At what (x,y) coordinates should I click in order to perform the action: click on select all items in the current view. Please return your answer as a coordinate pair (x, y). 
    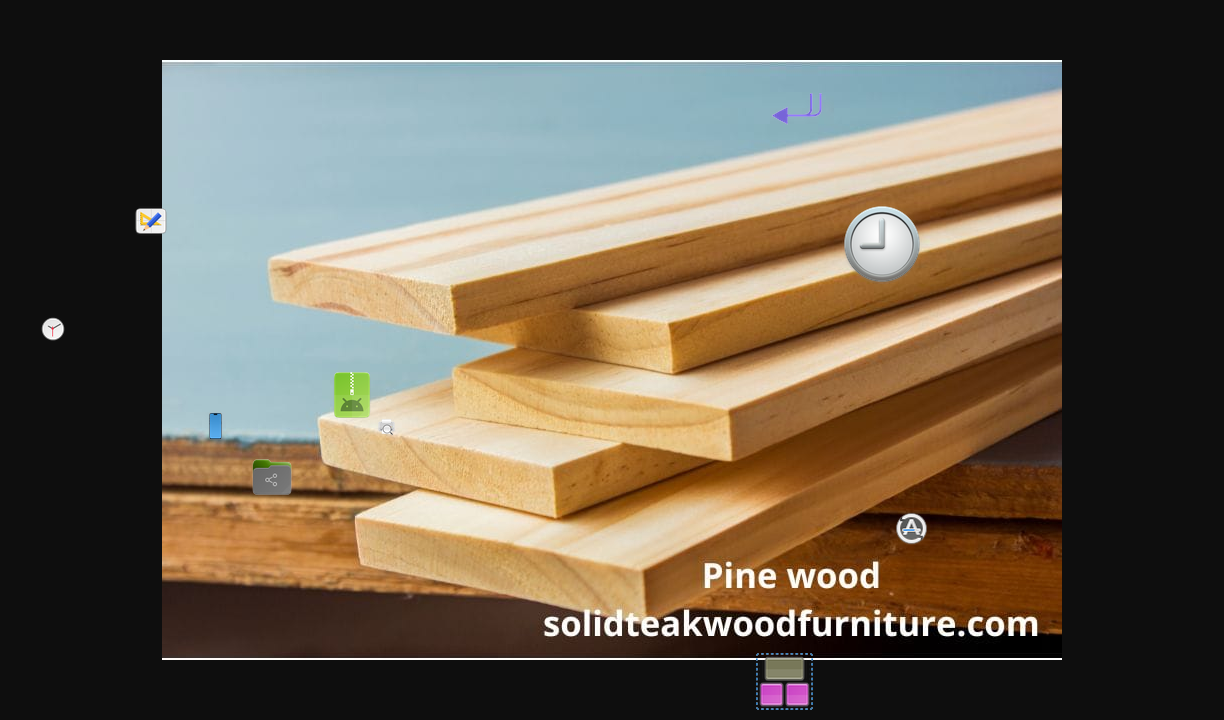
    Looking at the image, I should click on (784, 681).